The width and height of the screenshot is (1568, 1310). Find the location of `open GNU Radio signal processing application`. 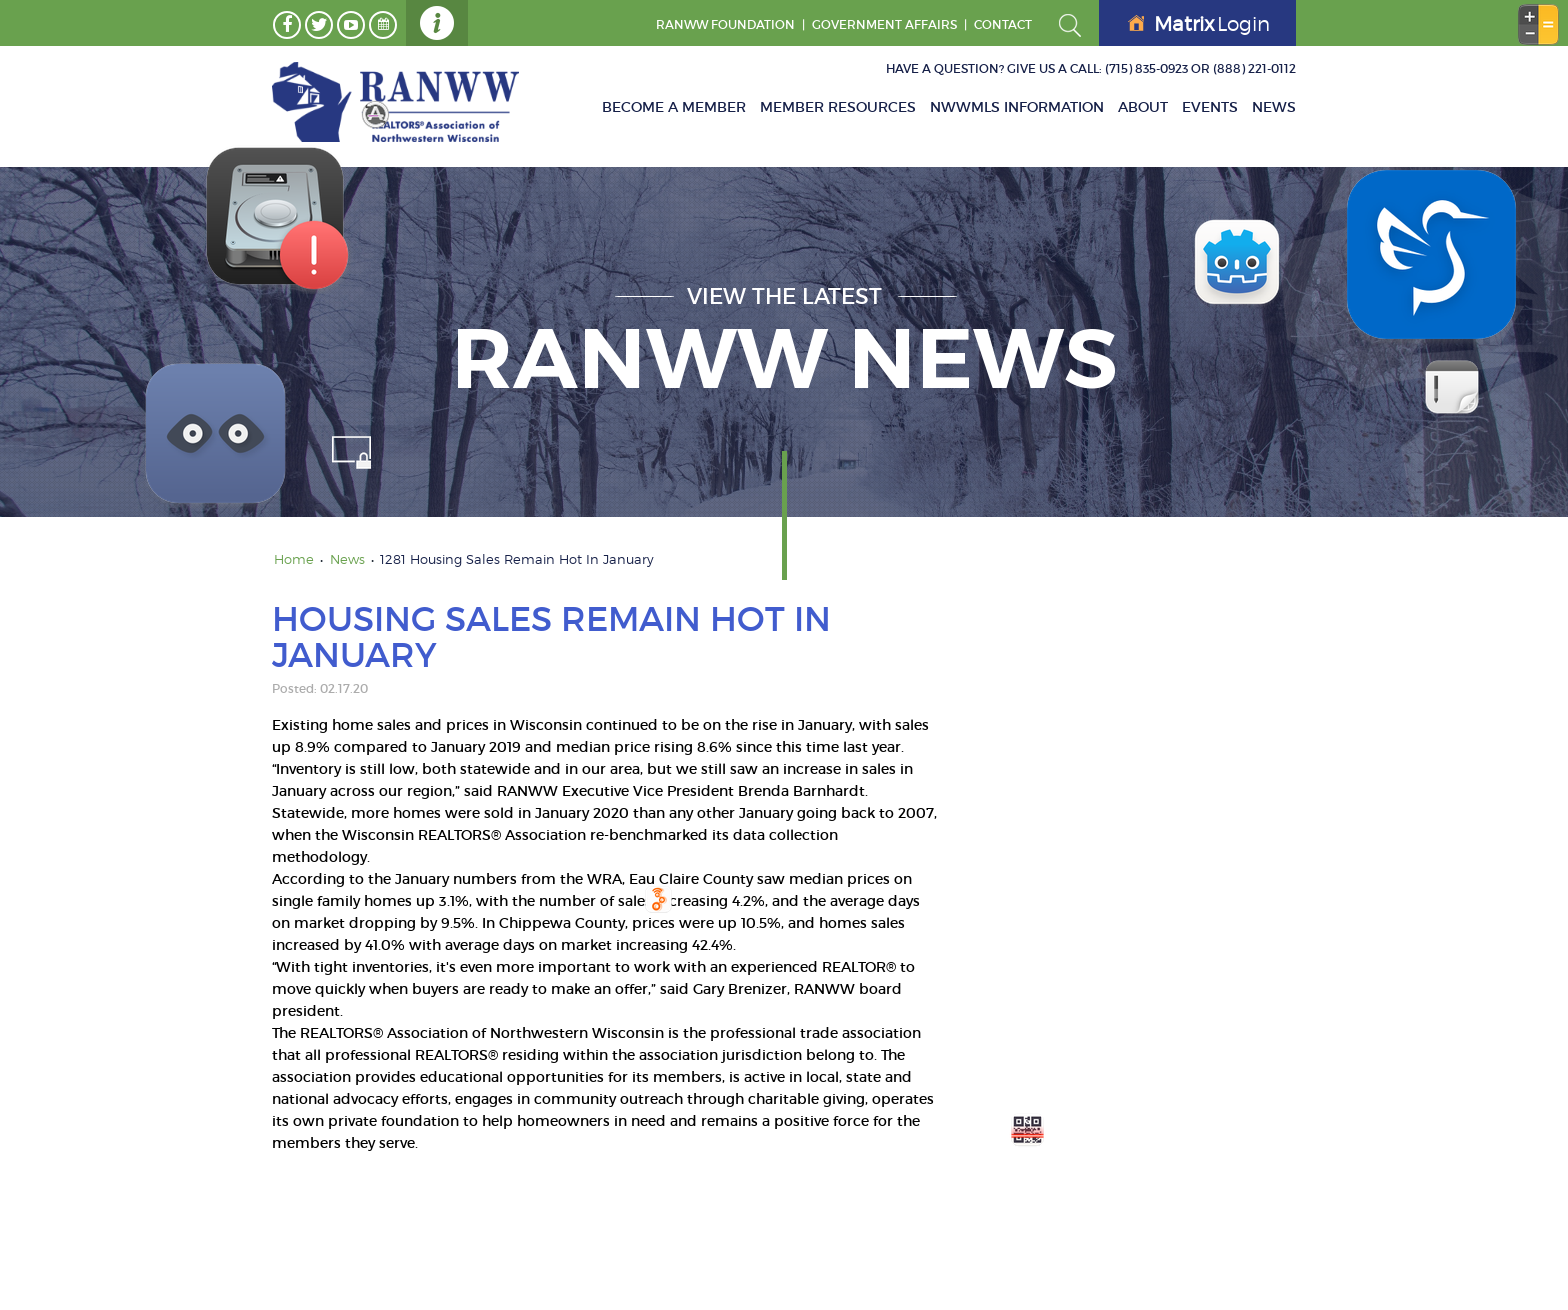

open GNU Radio signal processing application is located at coordinates (658, 899).